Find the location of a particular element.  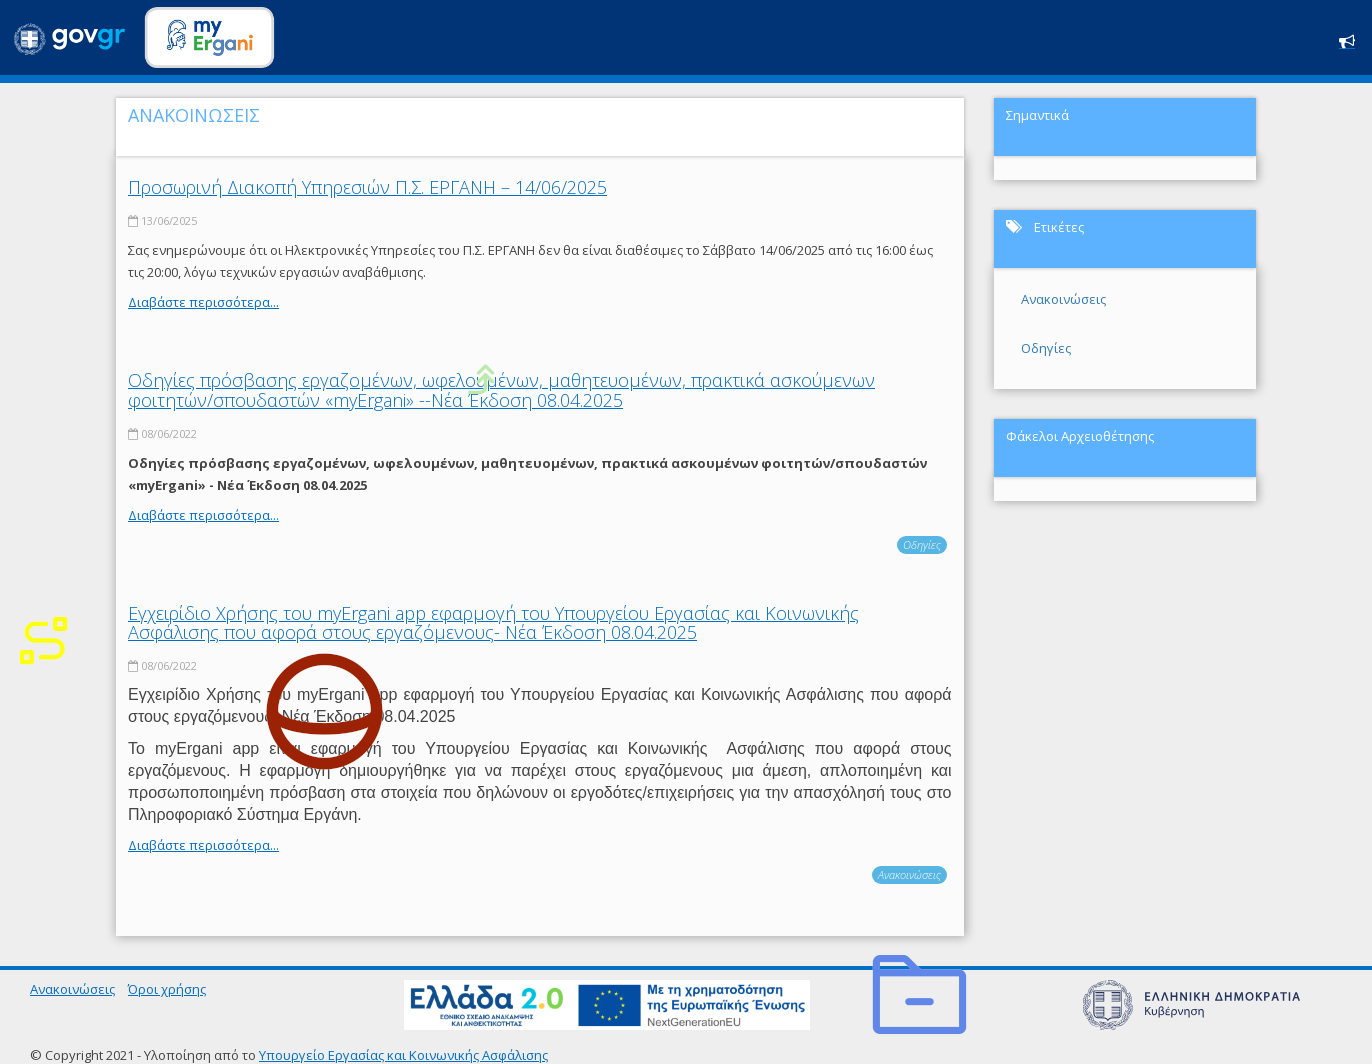

remove a file or item from this folder is located at coordinates (919, 994).